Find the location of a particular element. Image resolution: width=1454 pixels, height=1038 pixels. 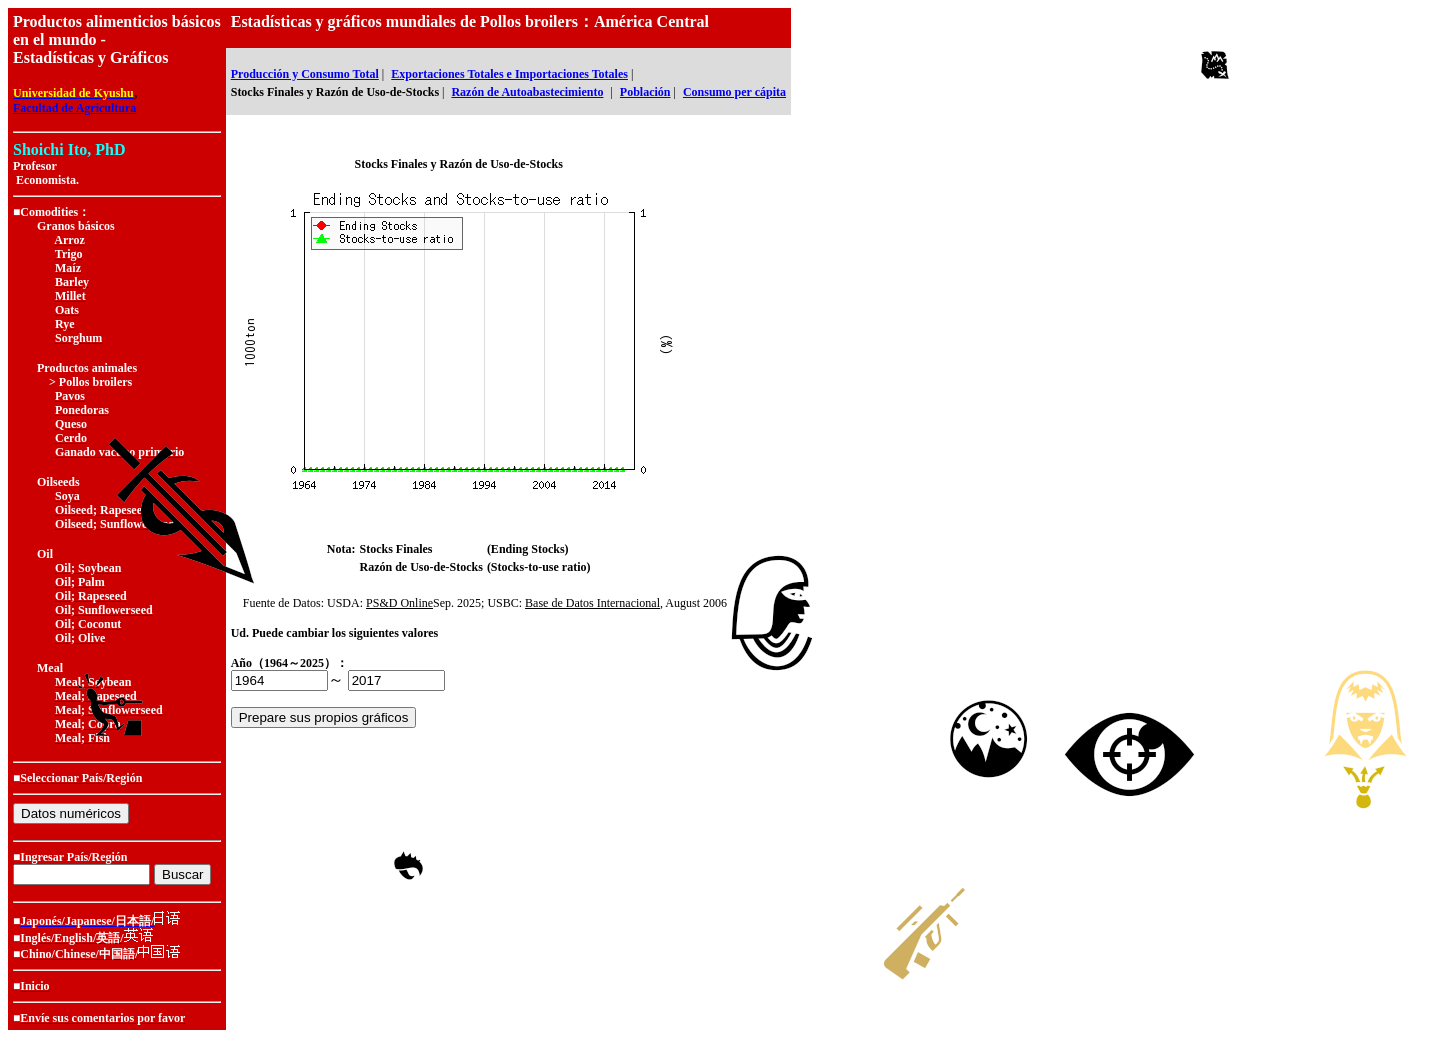

focus or target tracking mode is located at coordinates (1129, 754).